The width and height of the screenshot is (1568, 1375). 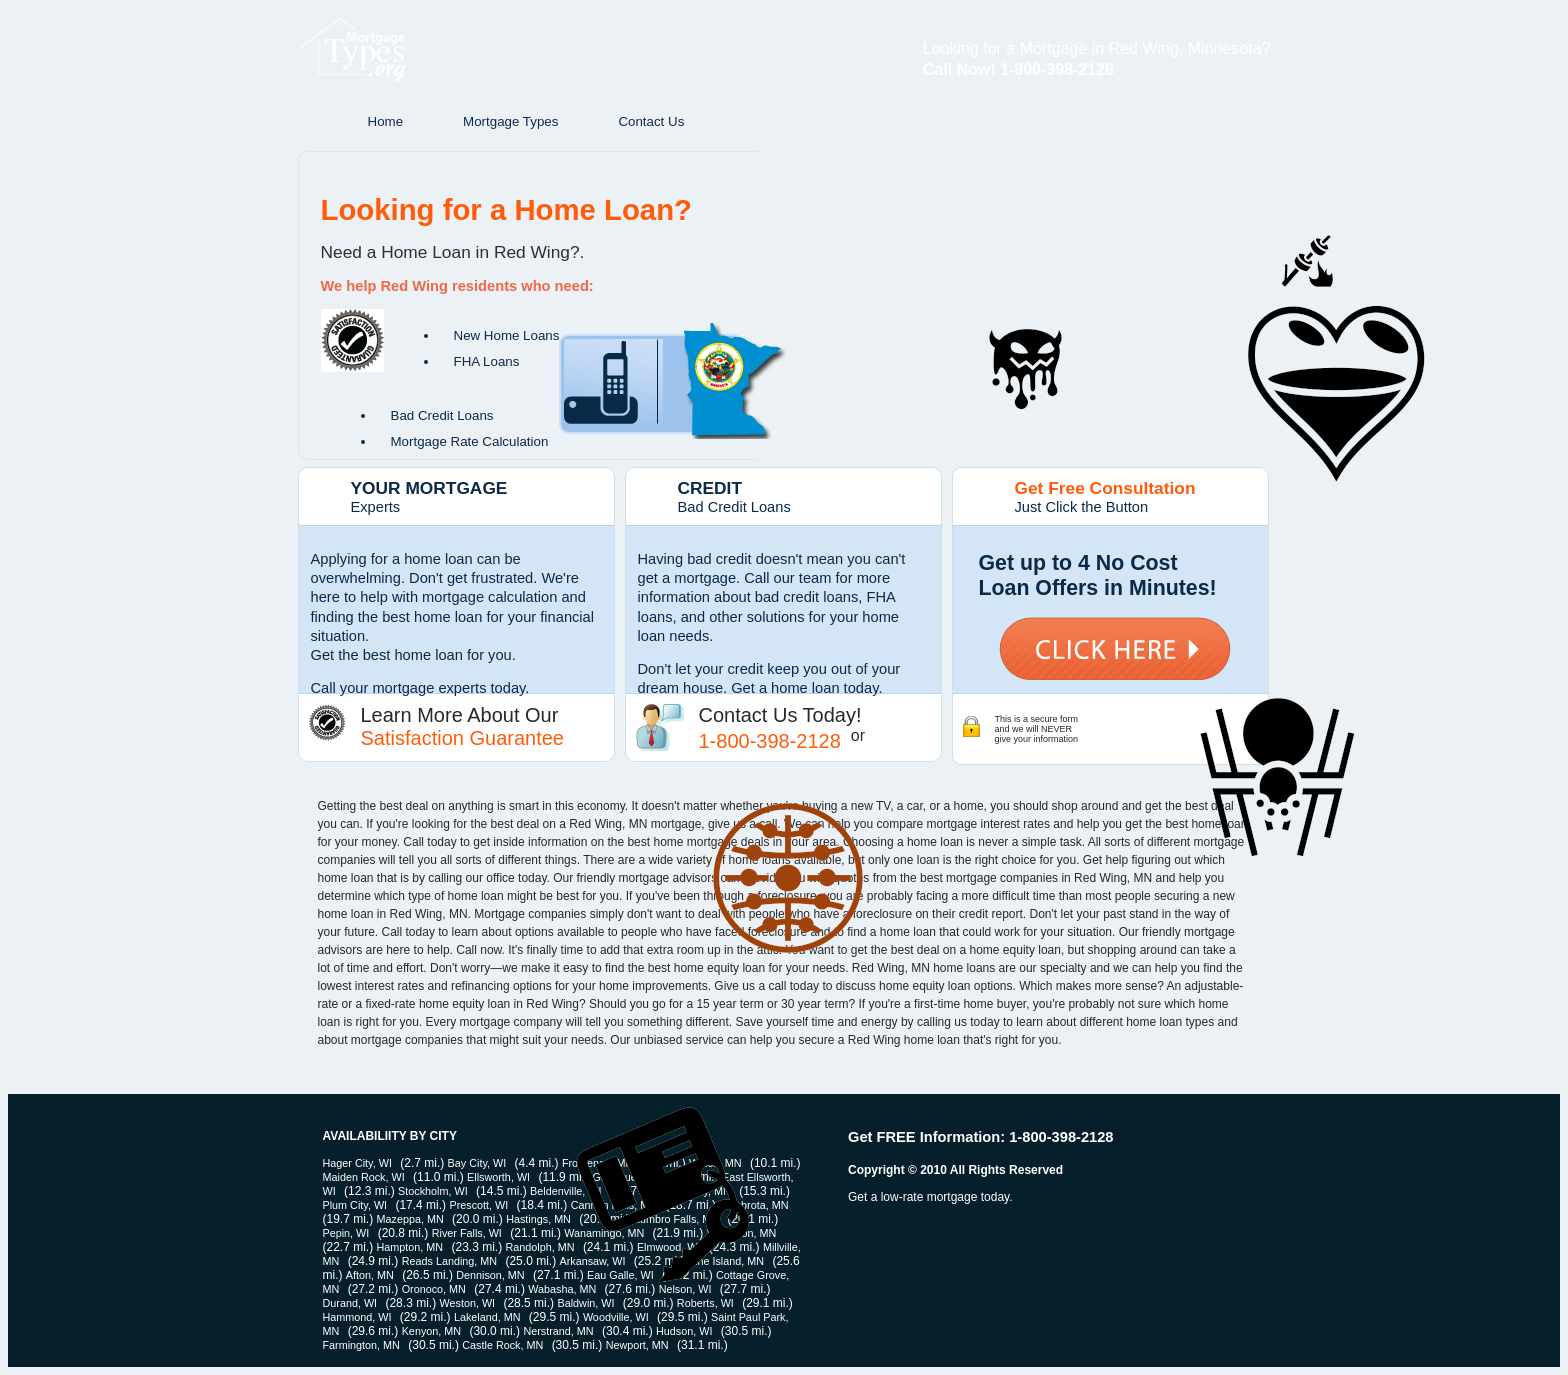 What do you see at coordinates (788, 878) in the screenshot?
I see `access cage or enclosure settings in a game` at bounding box center [788, 878].